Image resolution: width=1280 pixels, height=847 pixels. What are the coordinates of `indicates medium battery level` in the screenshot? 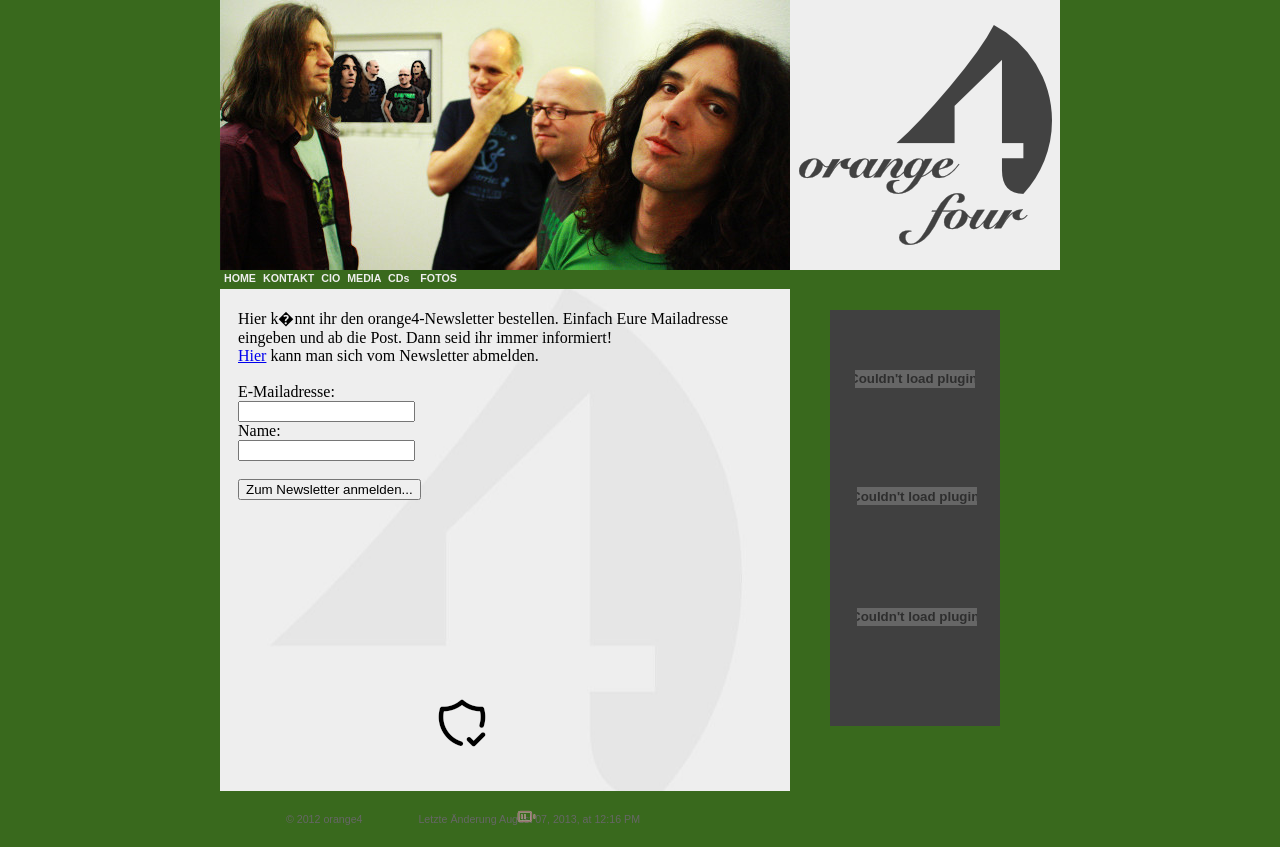 It's located at (526, 816).